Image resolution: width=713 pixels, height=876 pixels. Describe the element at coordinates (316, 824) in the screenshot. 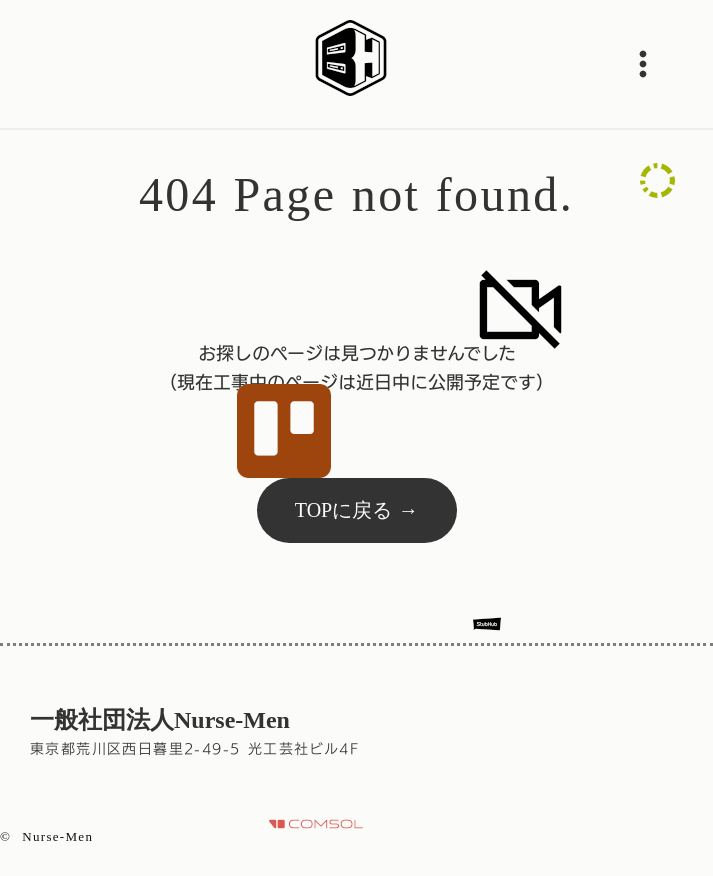

I see `COMSOL multiphysics simulation software logo` at that location.